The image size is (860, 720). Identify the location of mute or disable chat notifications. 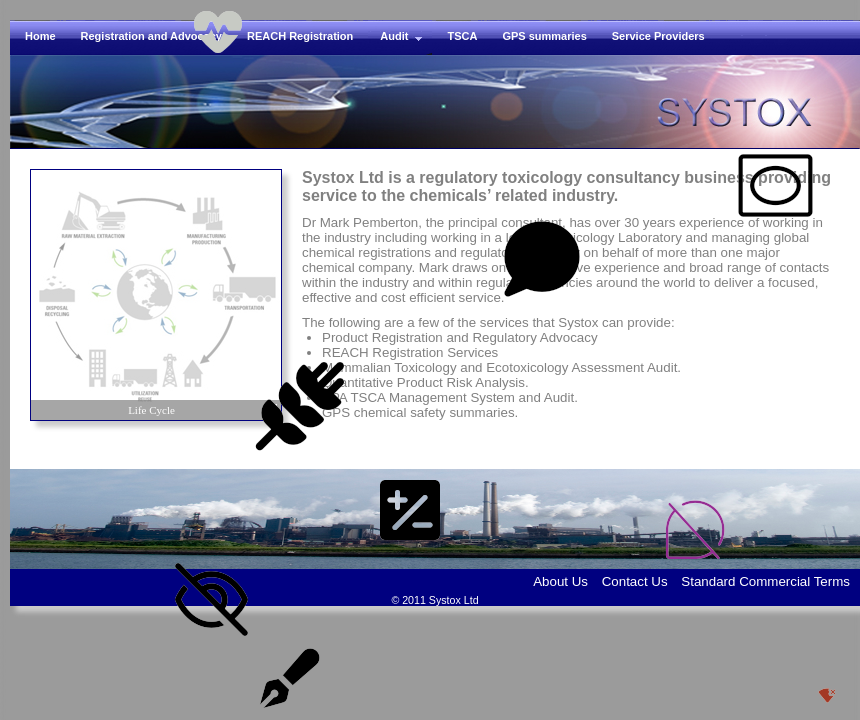
(694, 531).